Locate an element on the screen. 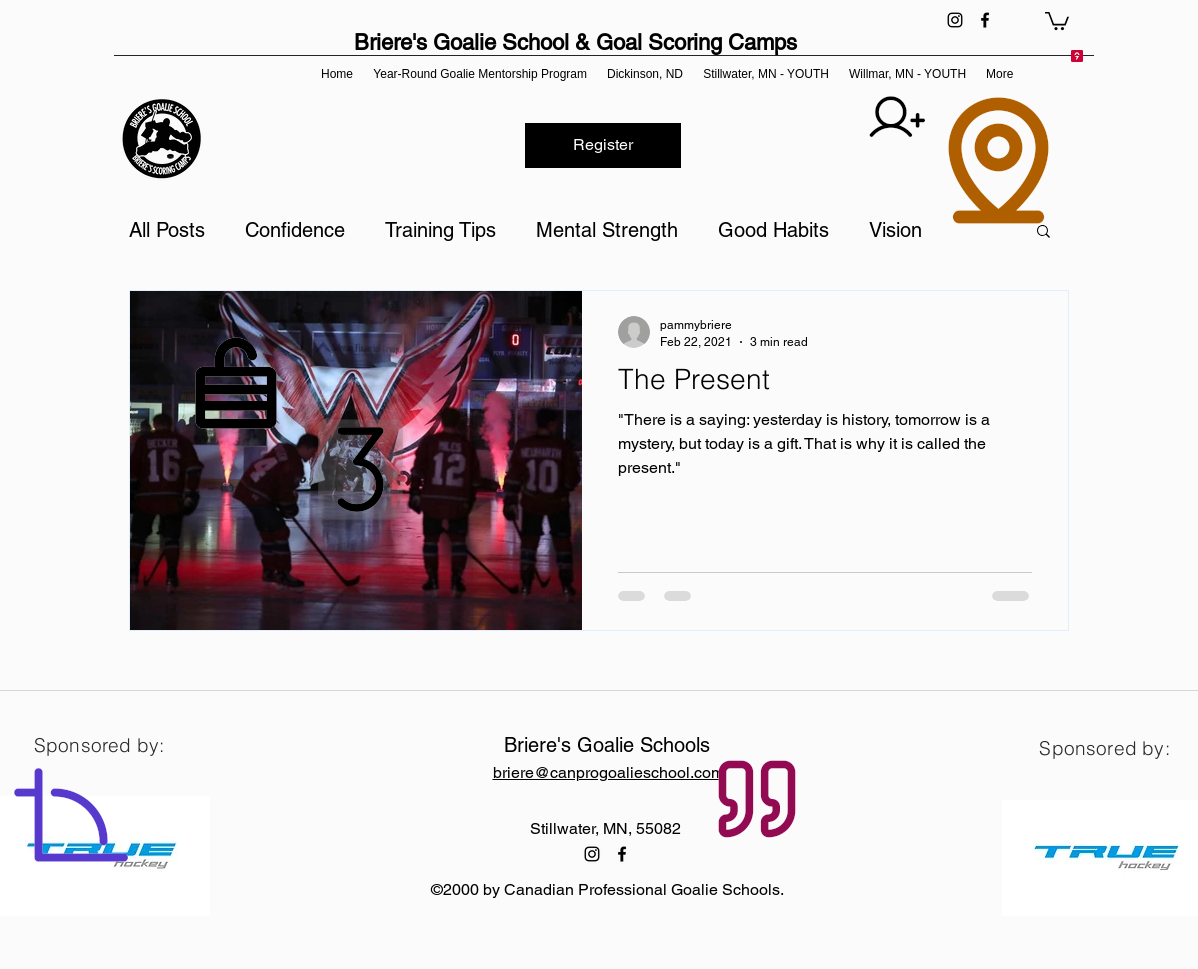 The image size is (1198, 969). add a new user or contact is located at coordinates (895, 118).